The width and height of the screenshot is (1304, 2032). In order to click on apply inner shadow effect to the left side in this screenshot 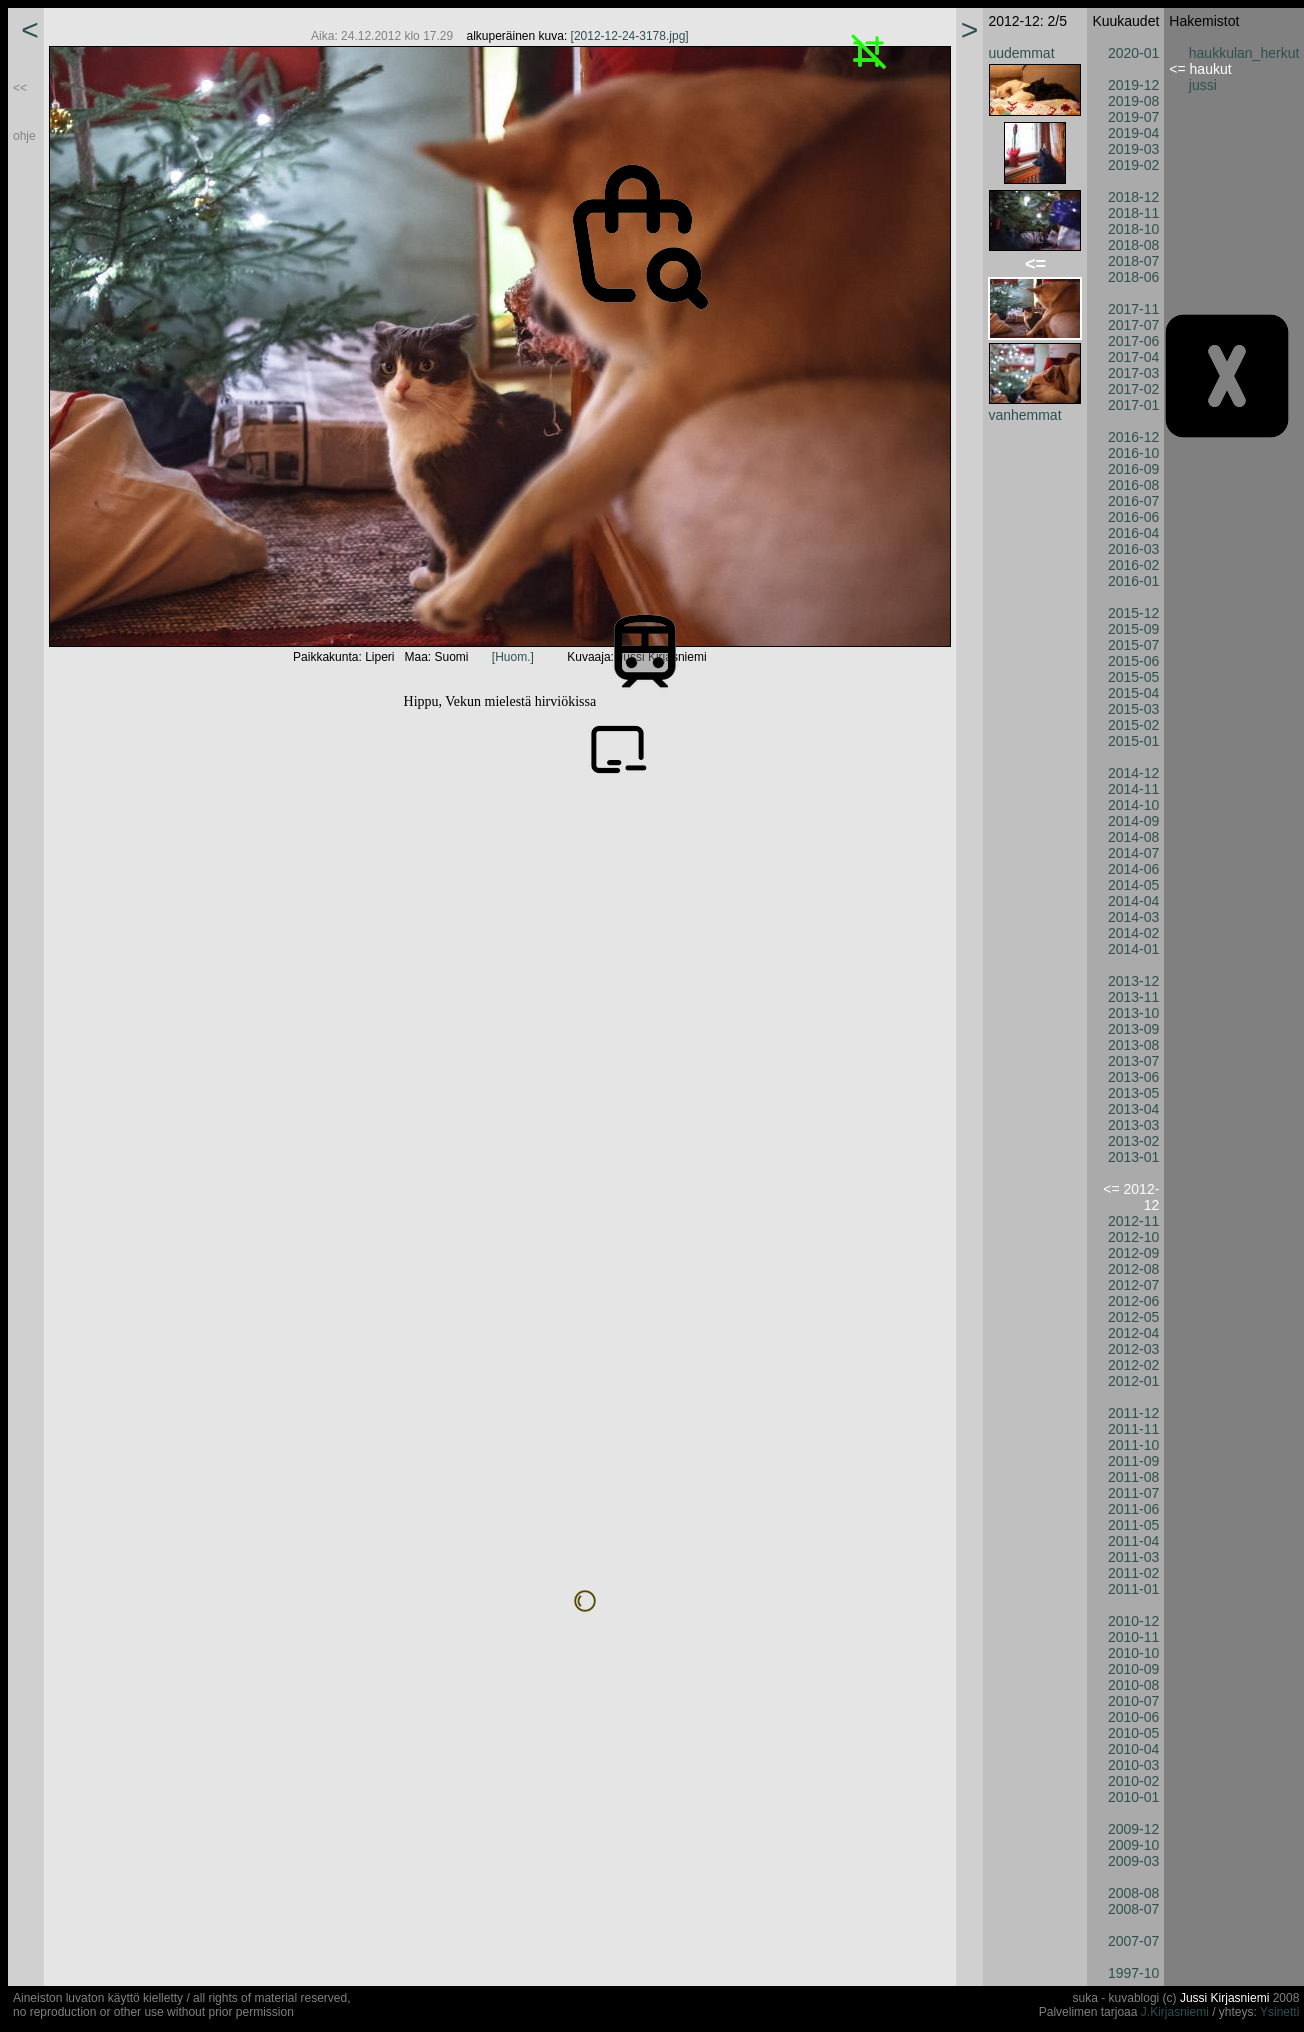, I will do `click(585, 1601)`.